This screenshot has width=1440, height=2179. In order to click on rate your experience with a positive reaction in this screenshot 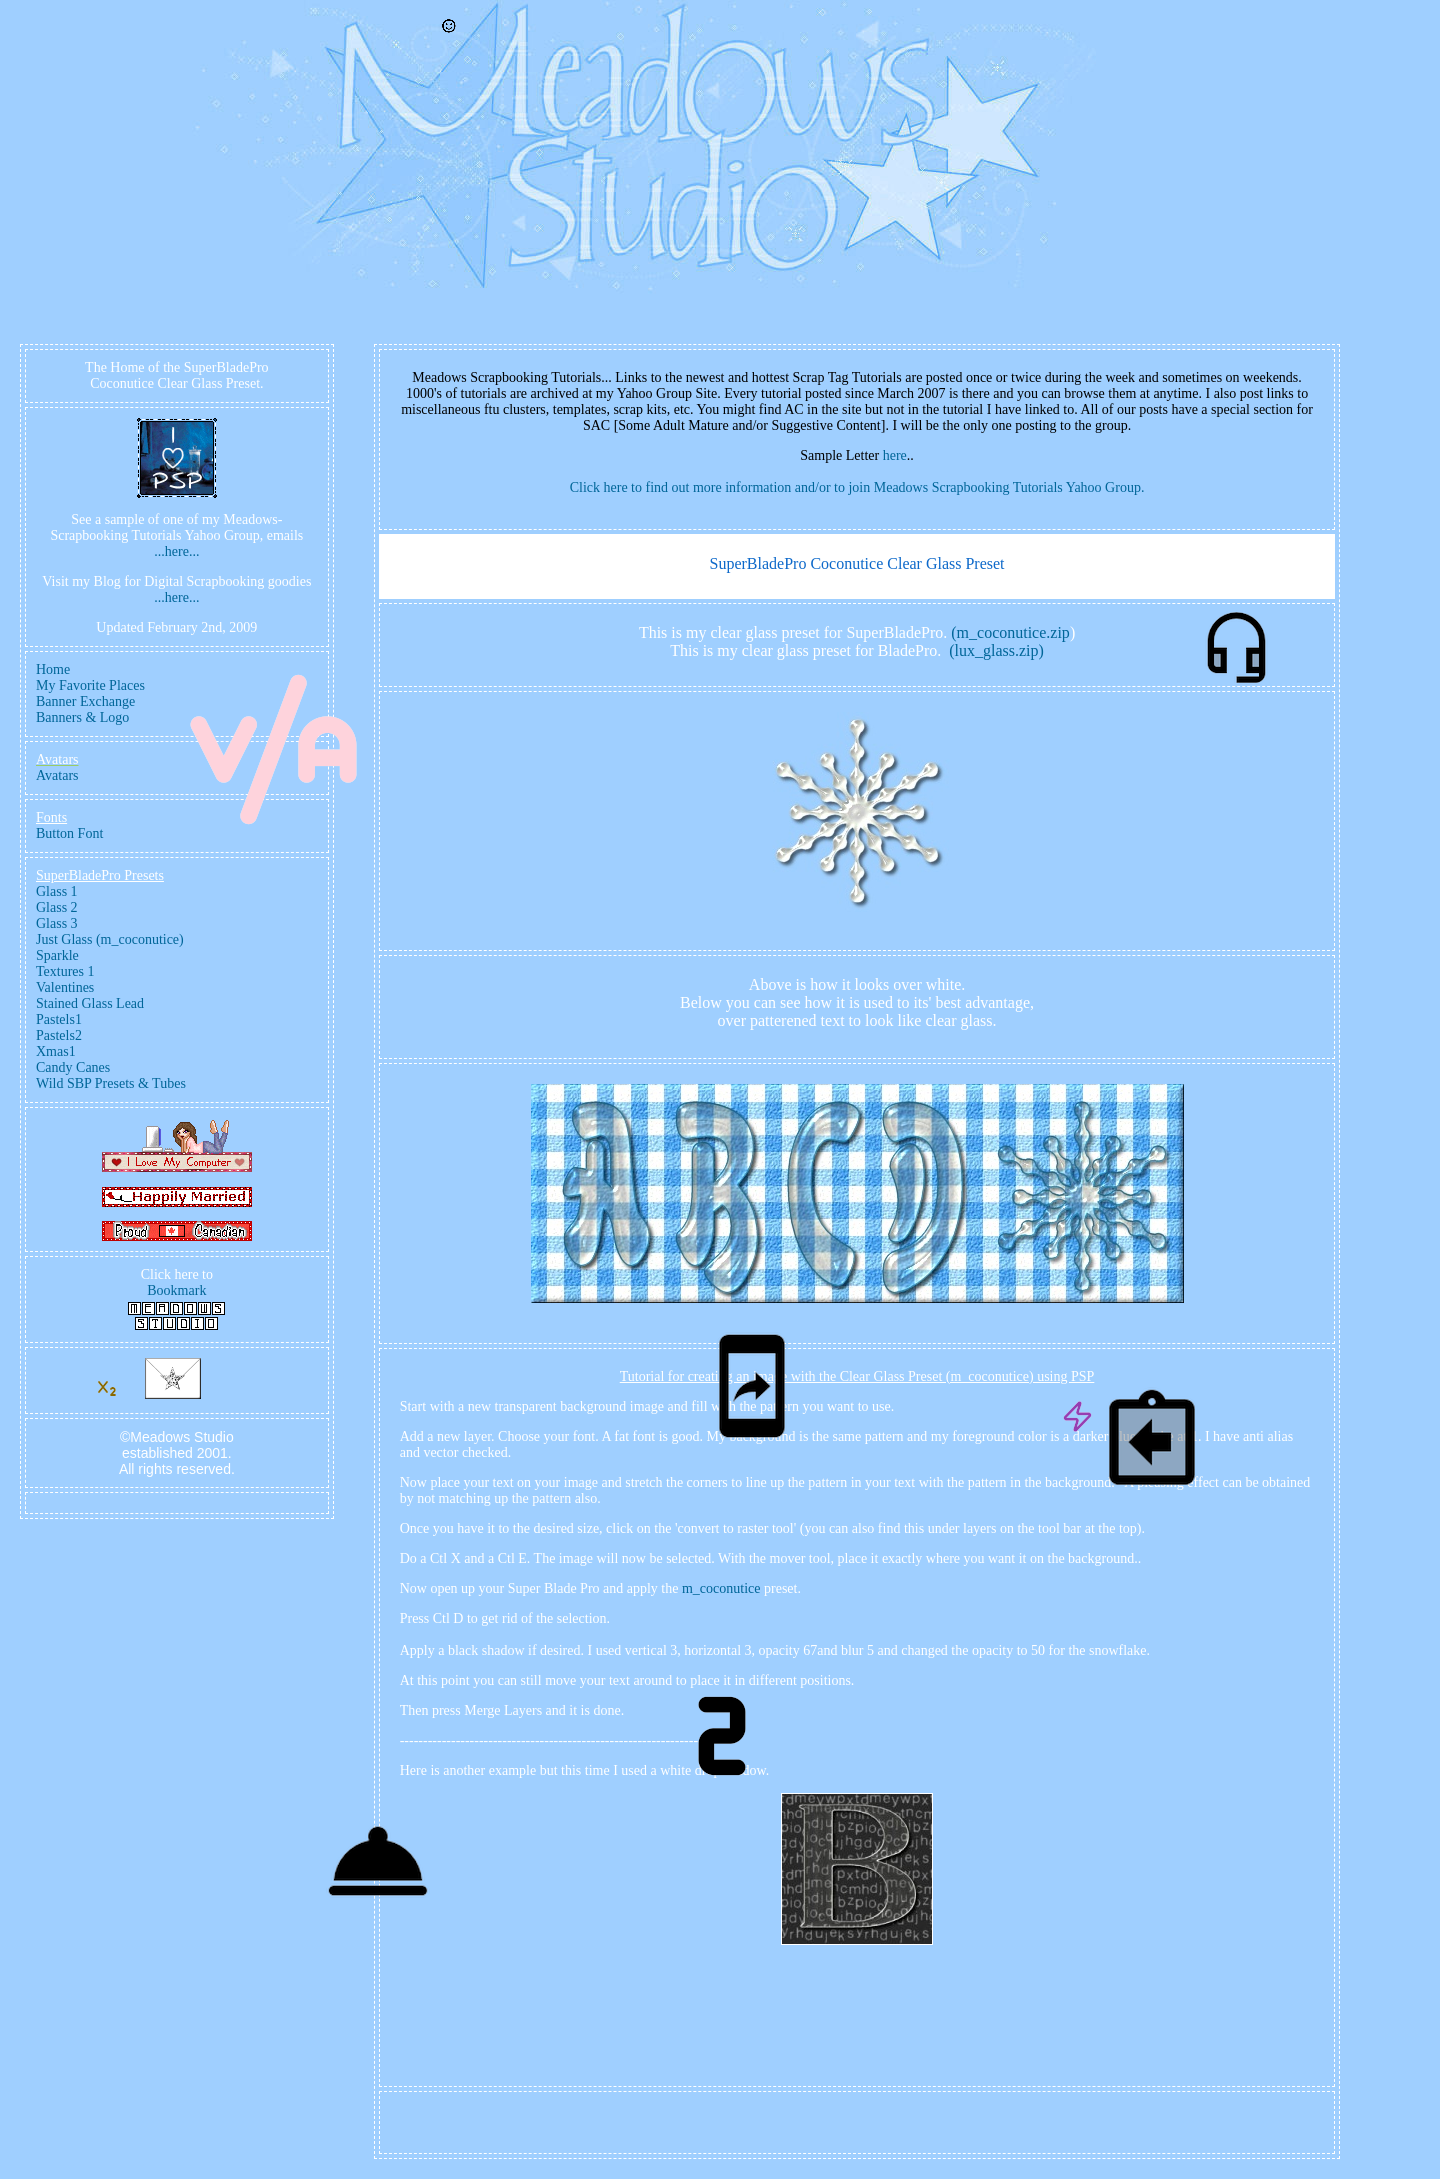, I will do `click(449, 26)`.